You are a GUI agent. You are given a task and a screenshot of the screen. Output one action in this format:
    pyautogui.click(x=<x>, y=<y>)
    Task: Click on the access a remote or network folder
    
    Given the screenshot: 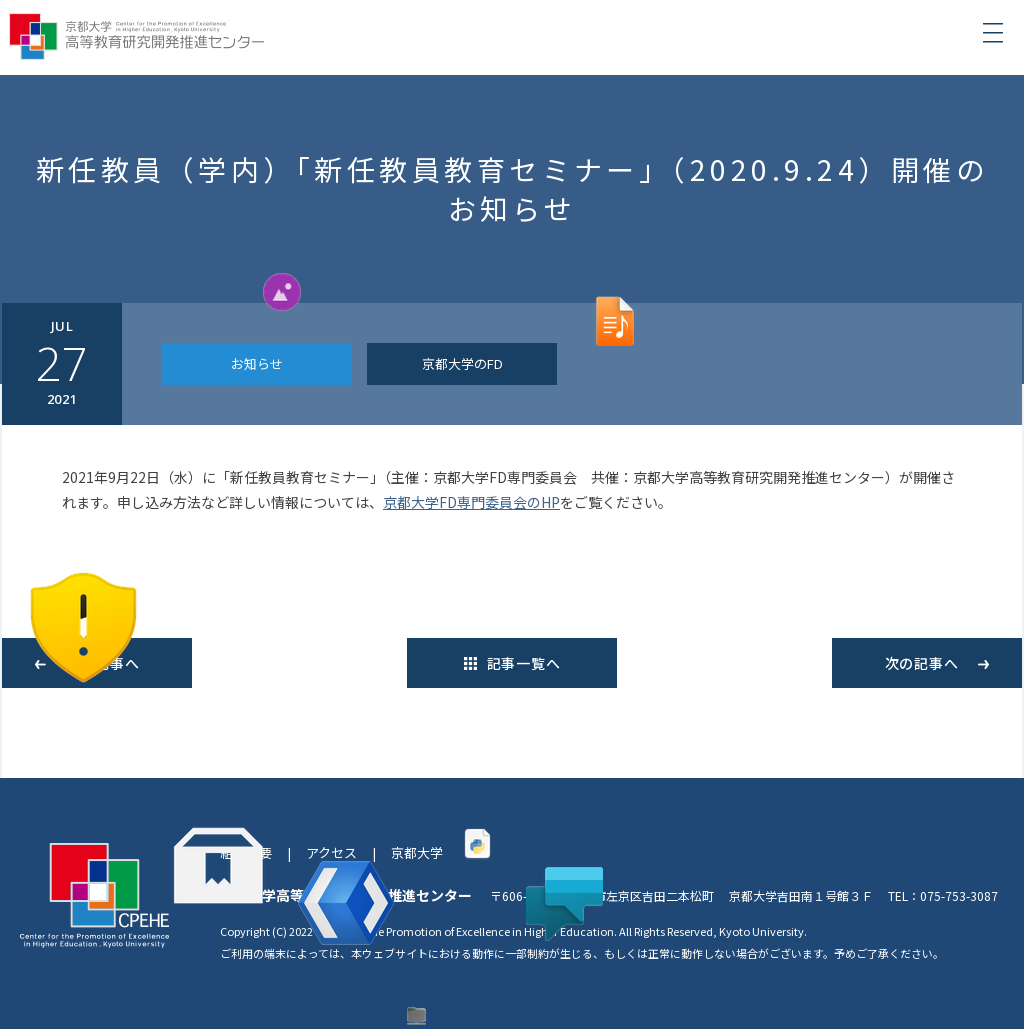 What is the action you would take?
    pyautogui.click(x=416, y=1015)
    